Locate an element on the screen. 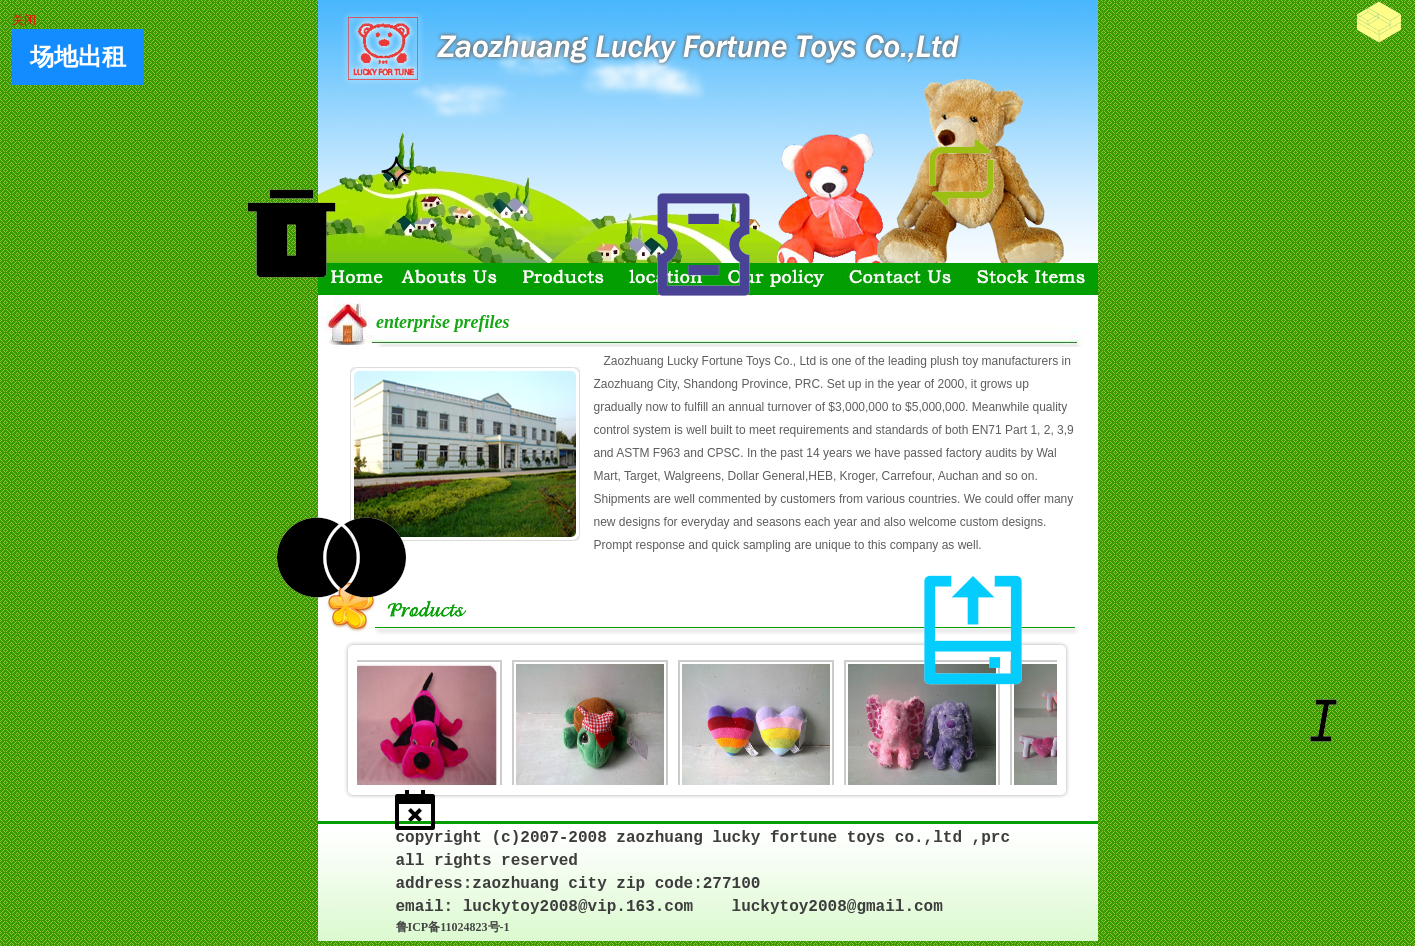 The image size is (1415, 946). enable repeat or loop playback is located at coordinates (961, 172).